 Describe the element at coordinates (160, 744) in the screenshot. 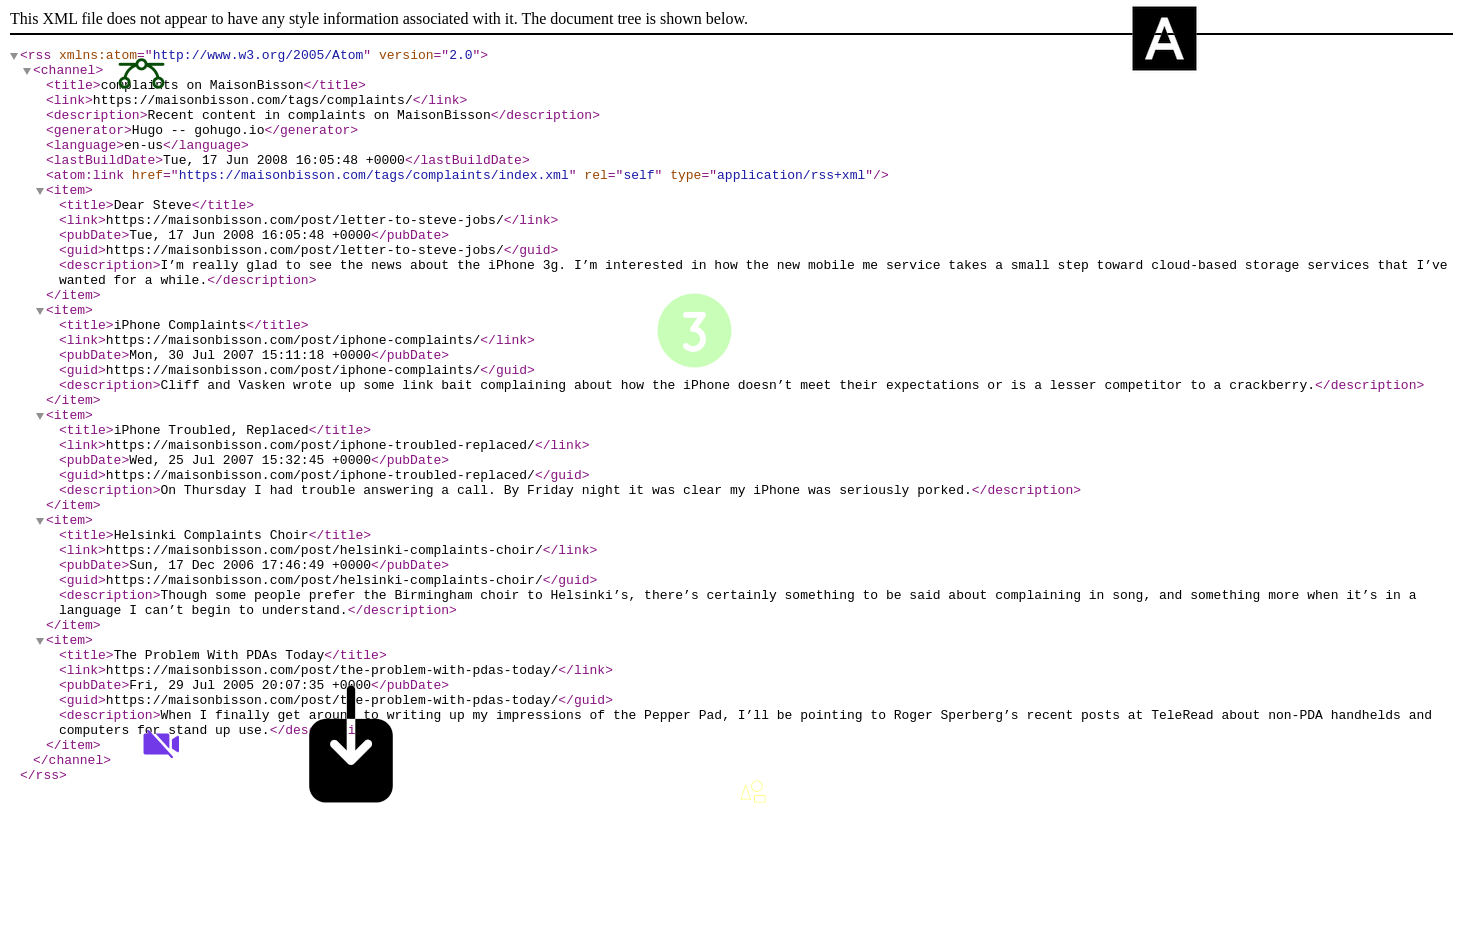

I see `camera is off or disabled` at that location.